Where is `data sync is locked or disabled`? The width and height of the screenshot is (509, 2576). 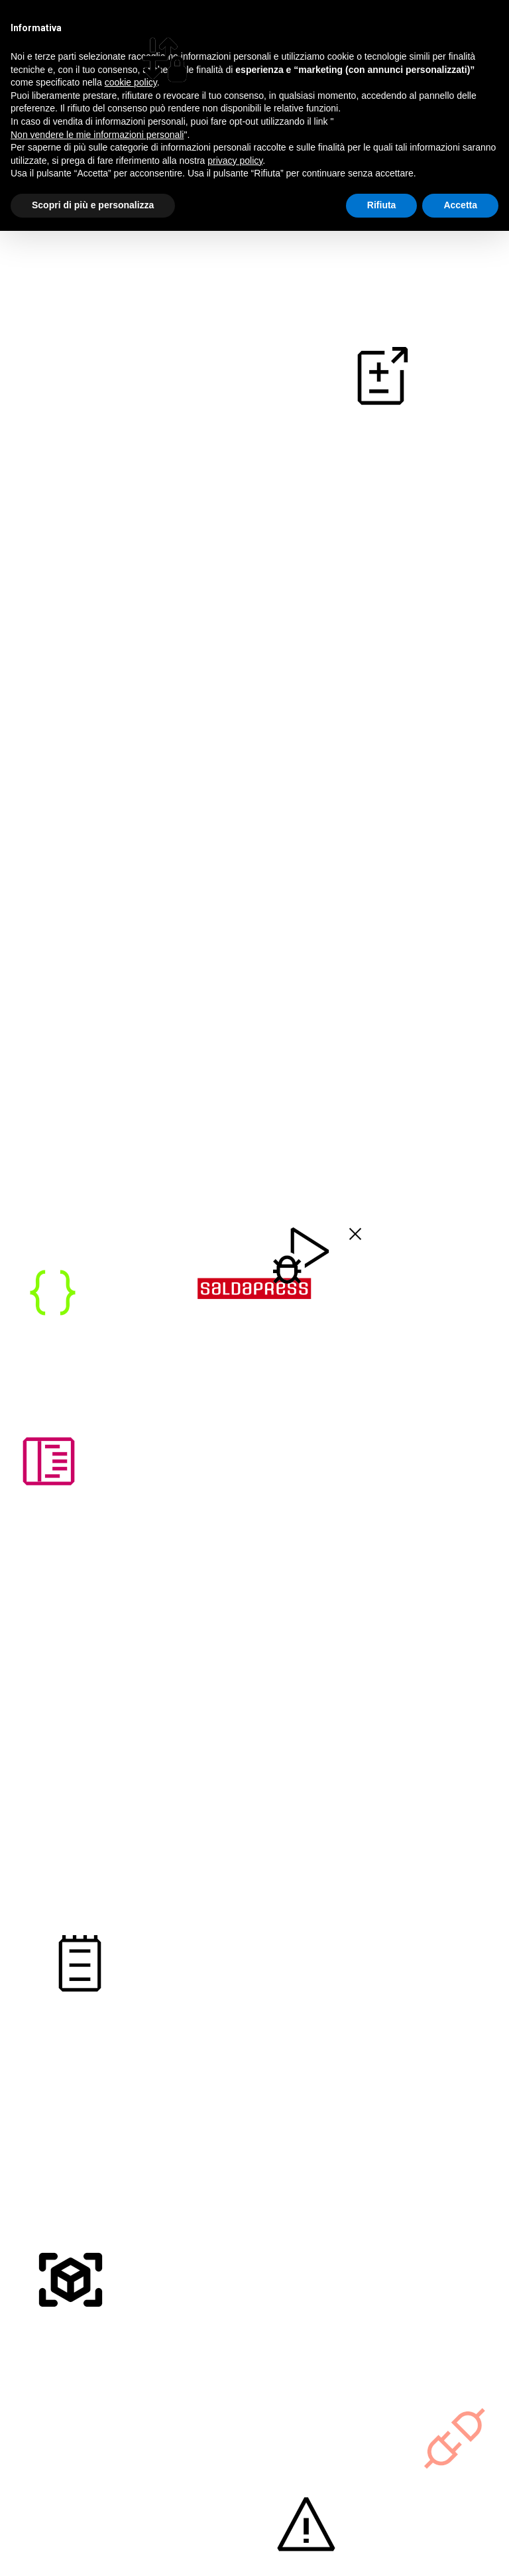
data sync is locked or disabled is located at coordinates (163, 58).